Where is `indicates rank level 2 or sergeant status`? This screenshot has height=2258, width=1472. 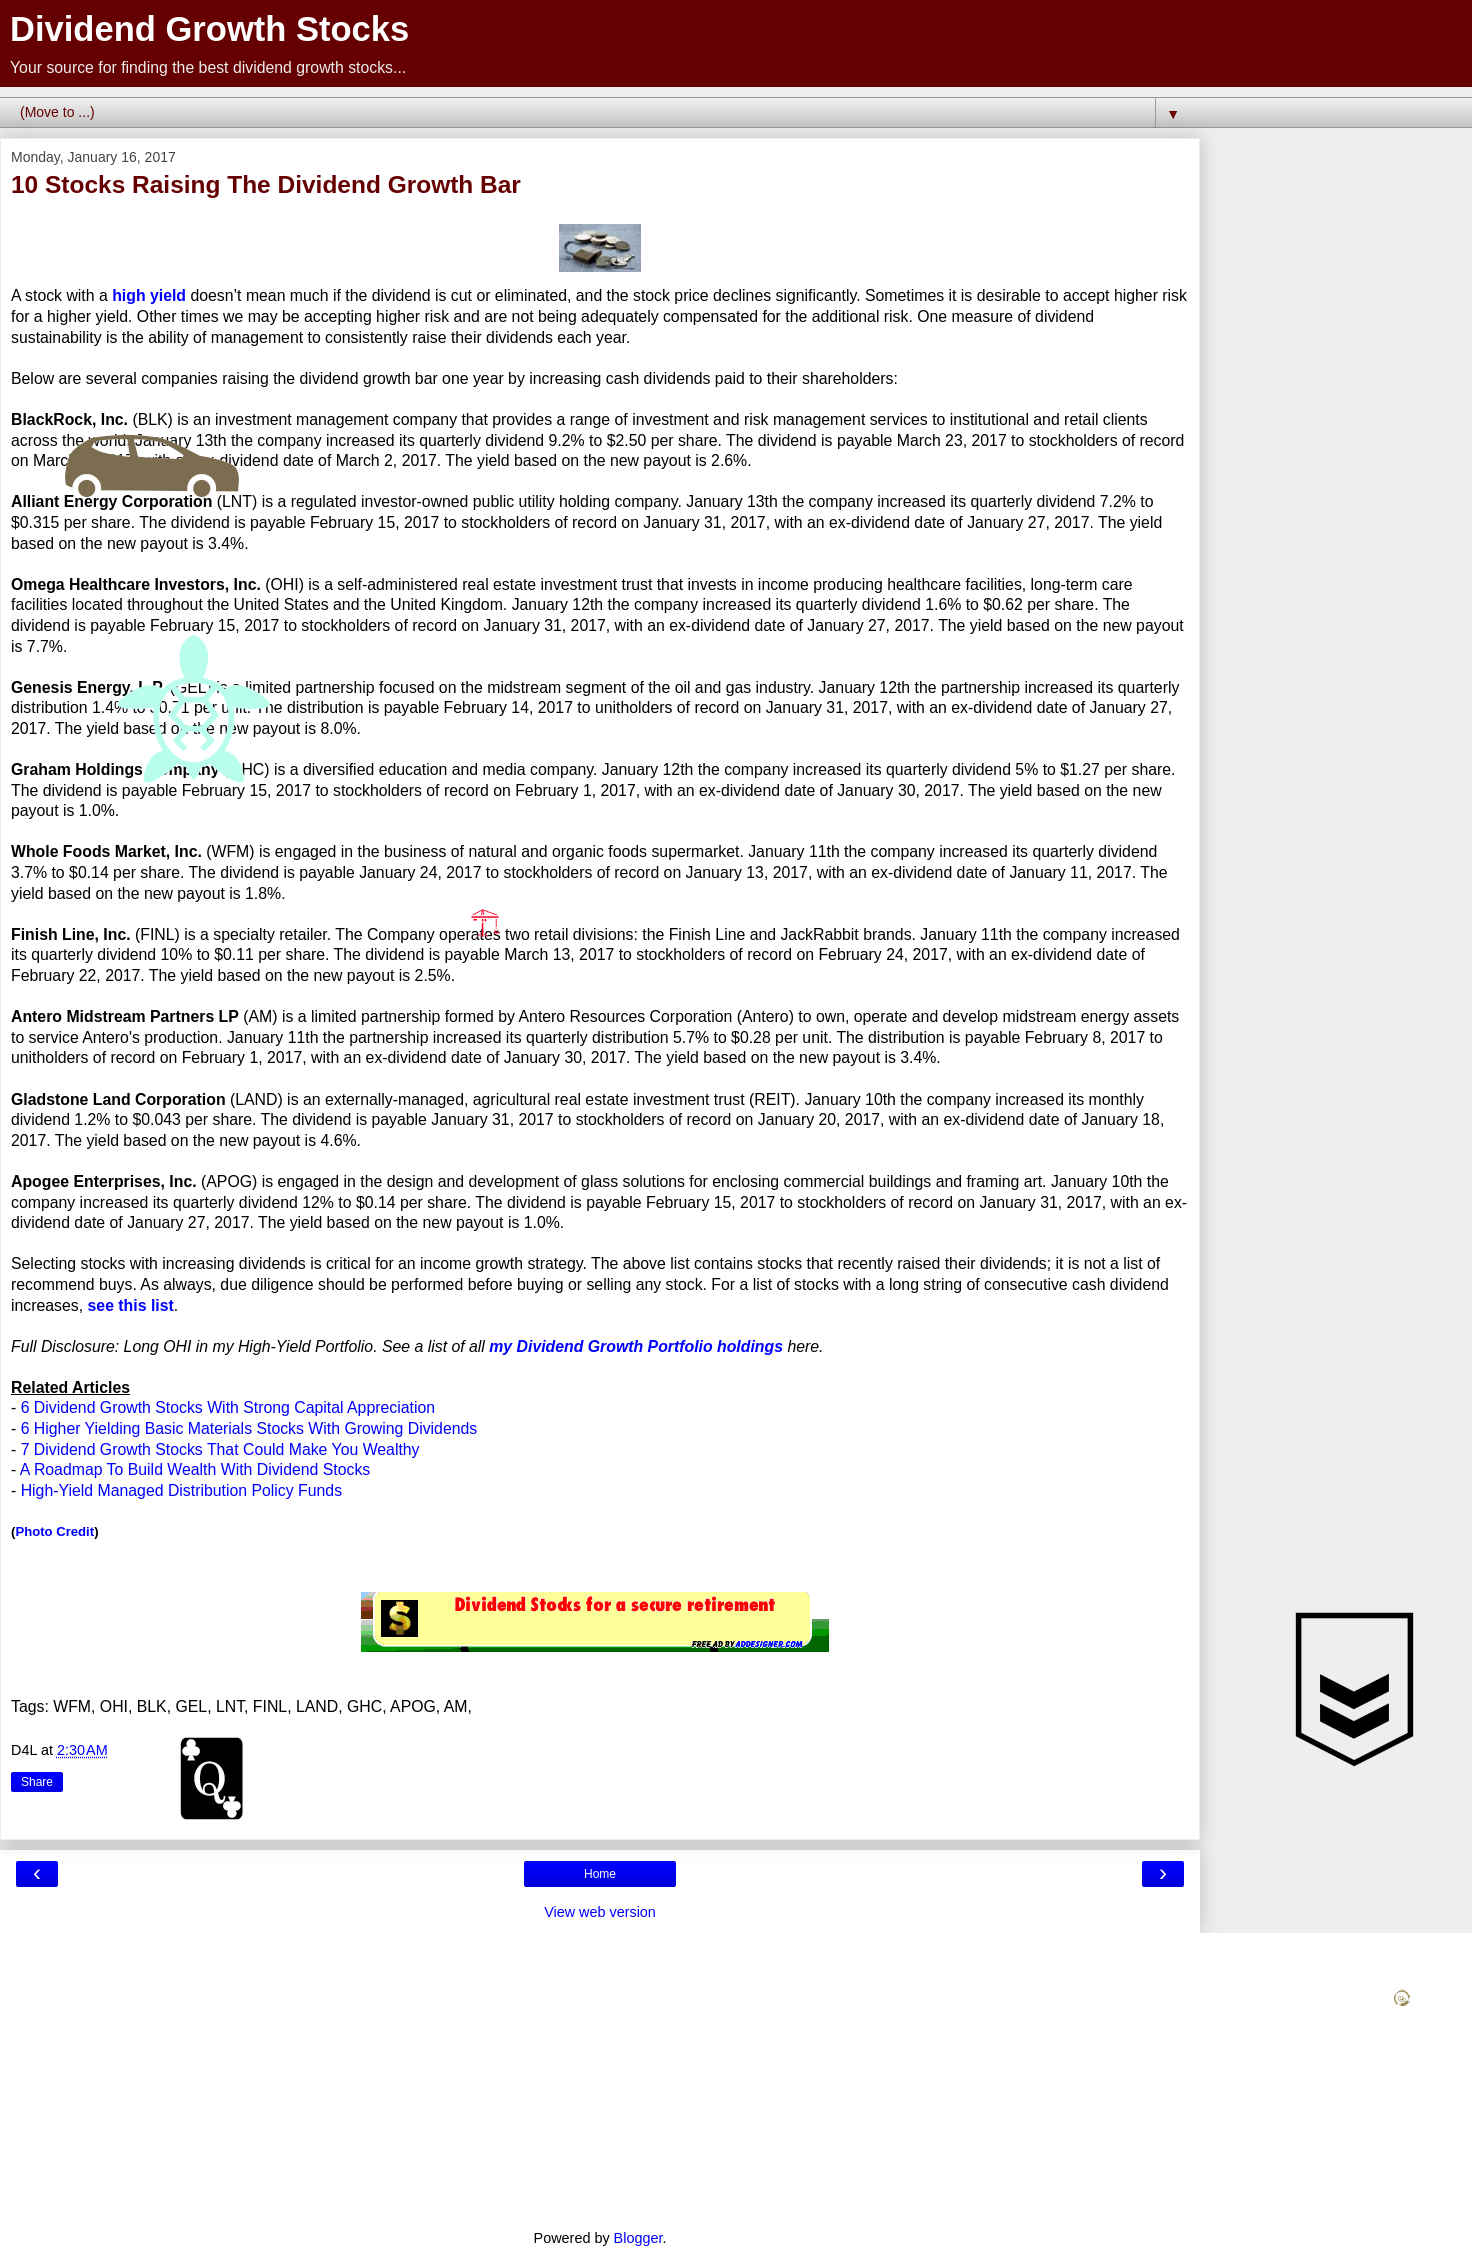
indicates rank level 2 or sergeant status is located at coordinates (1354, 1689).